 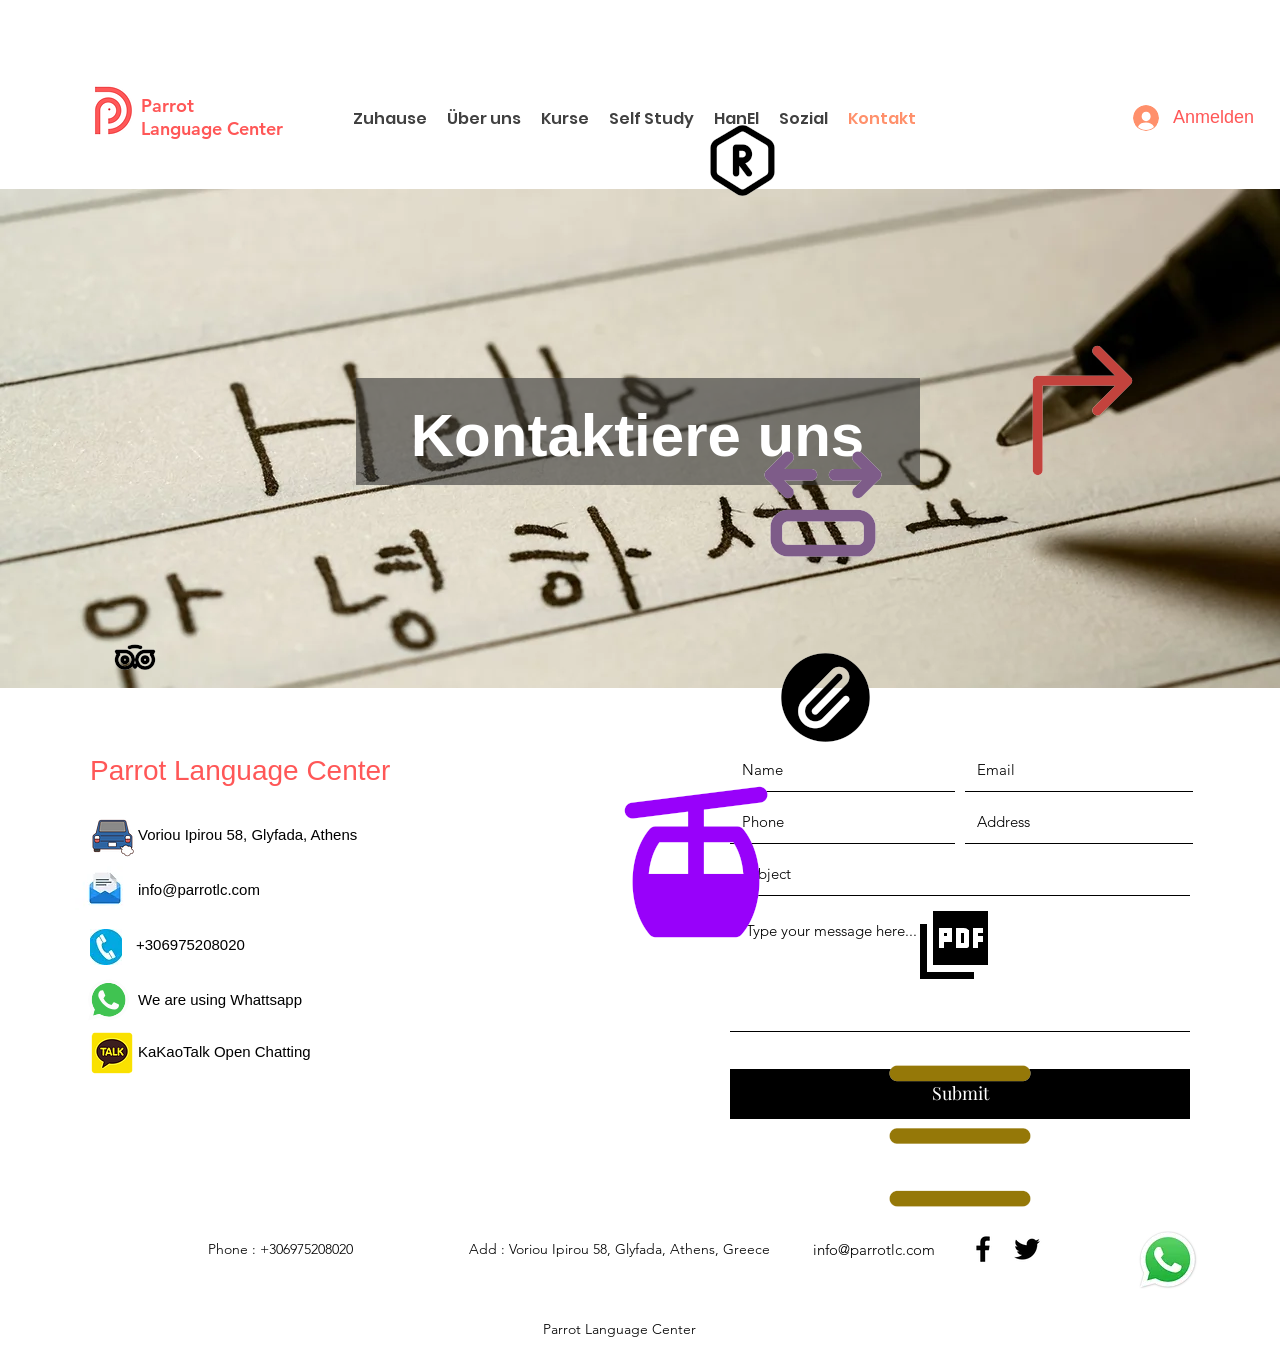 I want to click on access ski lift or cable car information, so click(x=696, y=866).